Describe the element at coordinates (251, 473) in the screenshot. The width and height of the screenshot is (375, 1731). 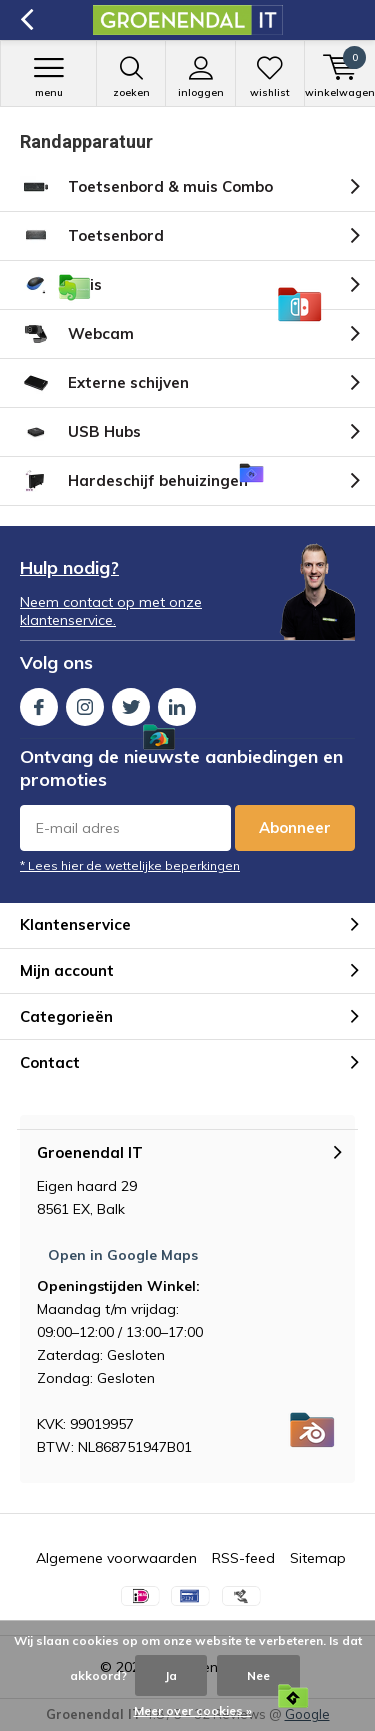
I see `open folder containing adobe photoshop express files` at that location.